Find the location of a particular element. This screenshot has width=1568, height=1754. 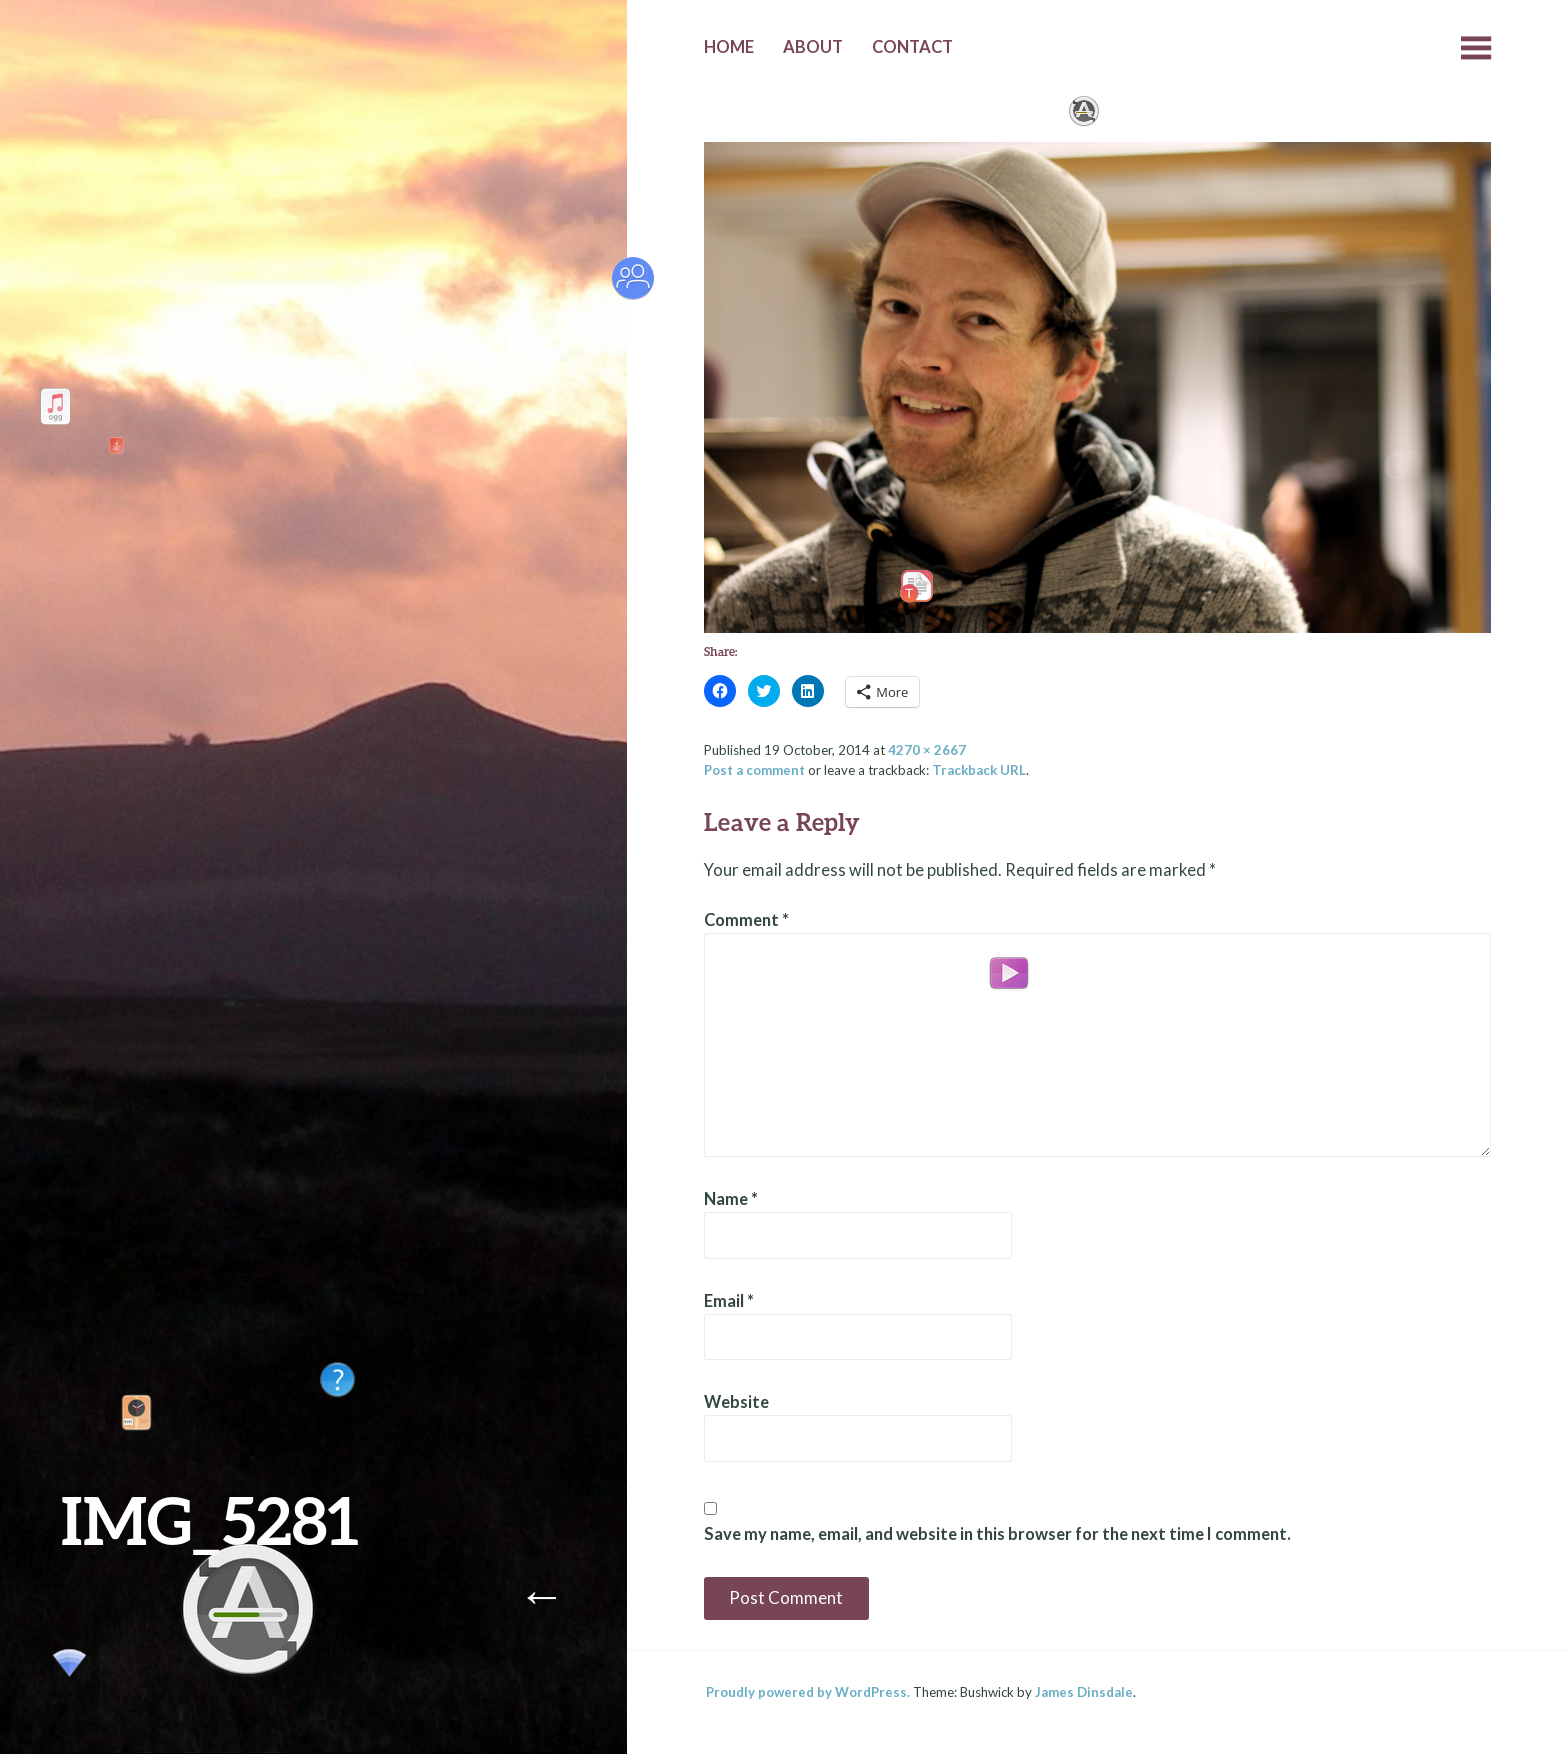

an ogg vorbis audio file is located at coordinates (55, 406).